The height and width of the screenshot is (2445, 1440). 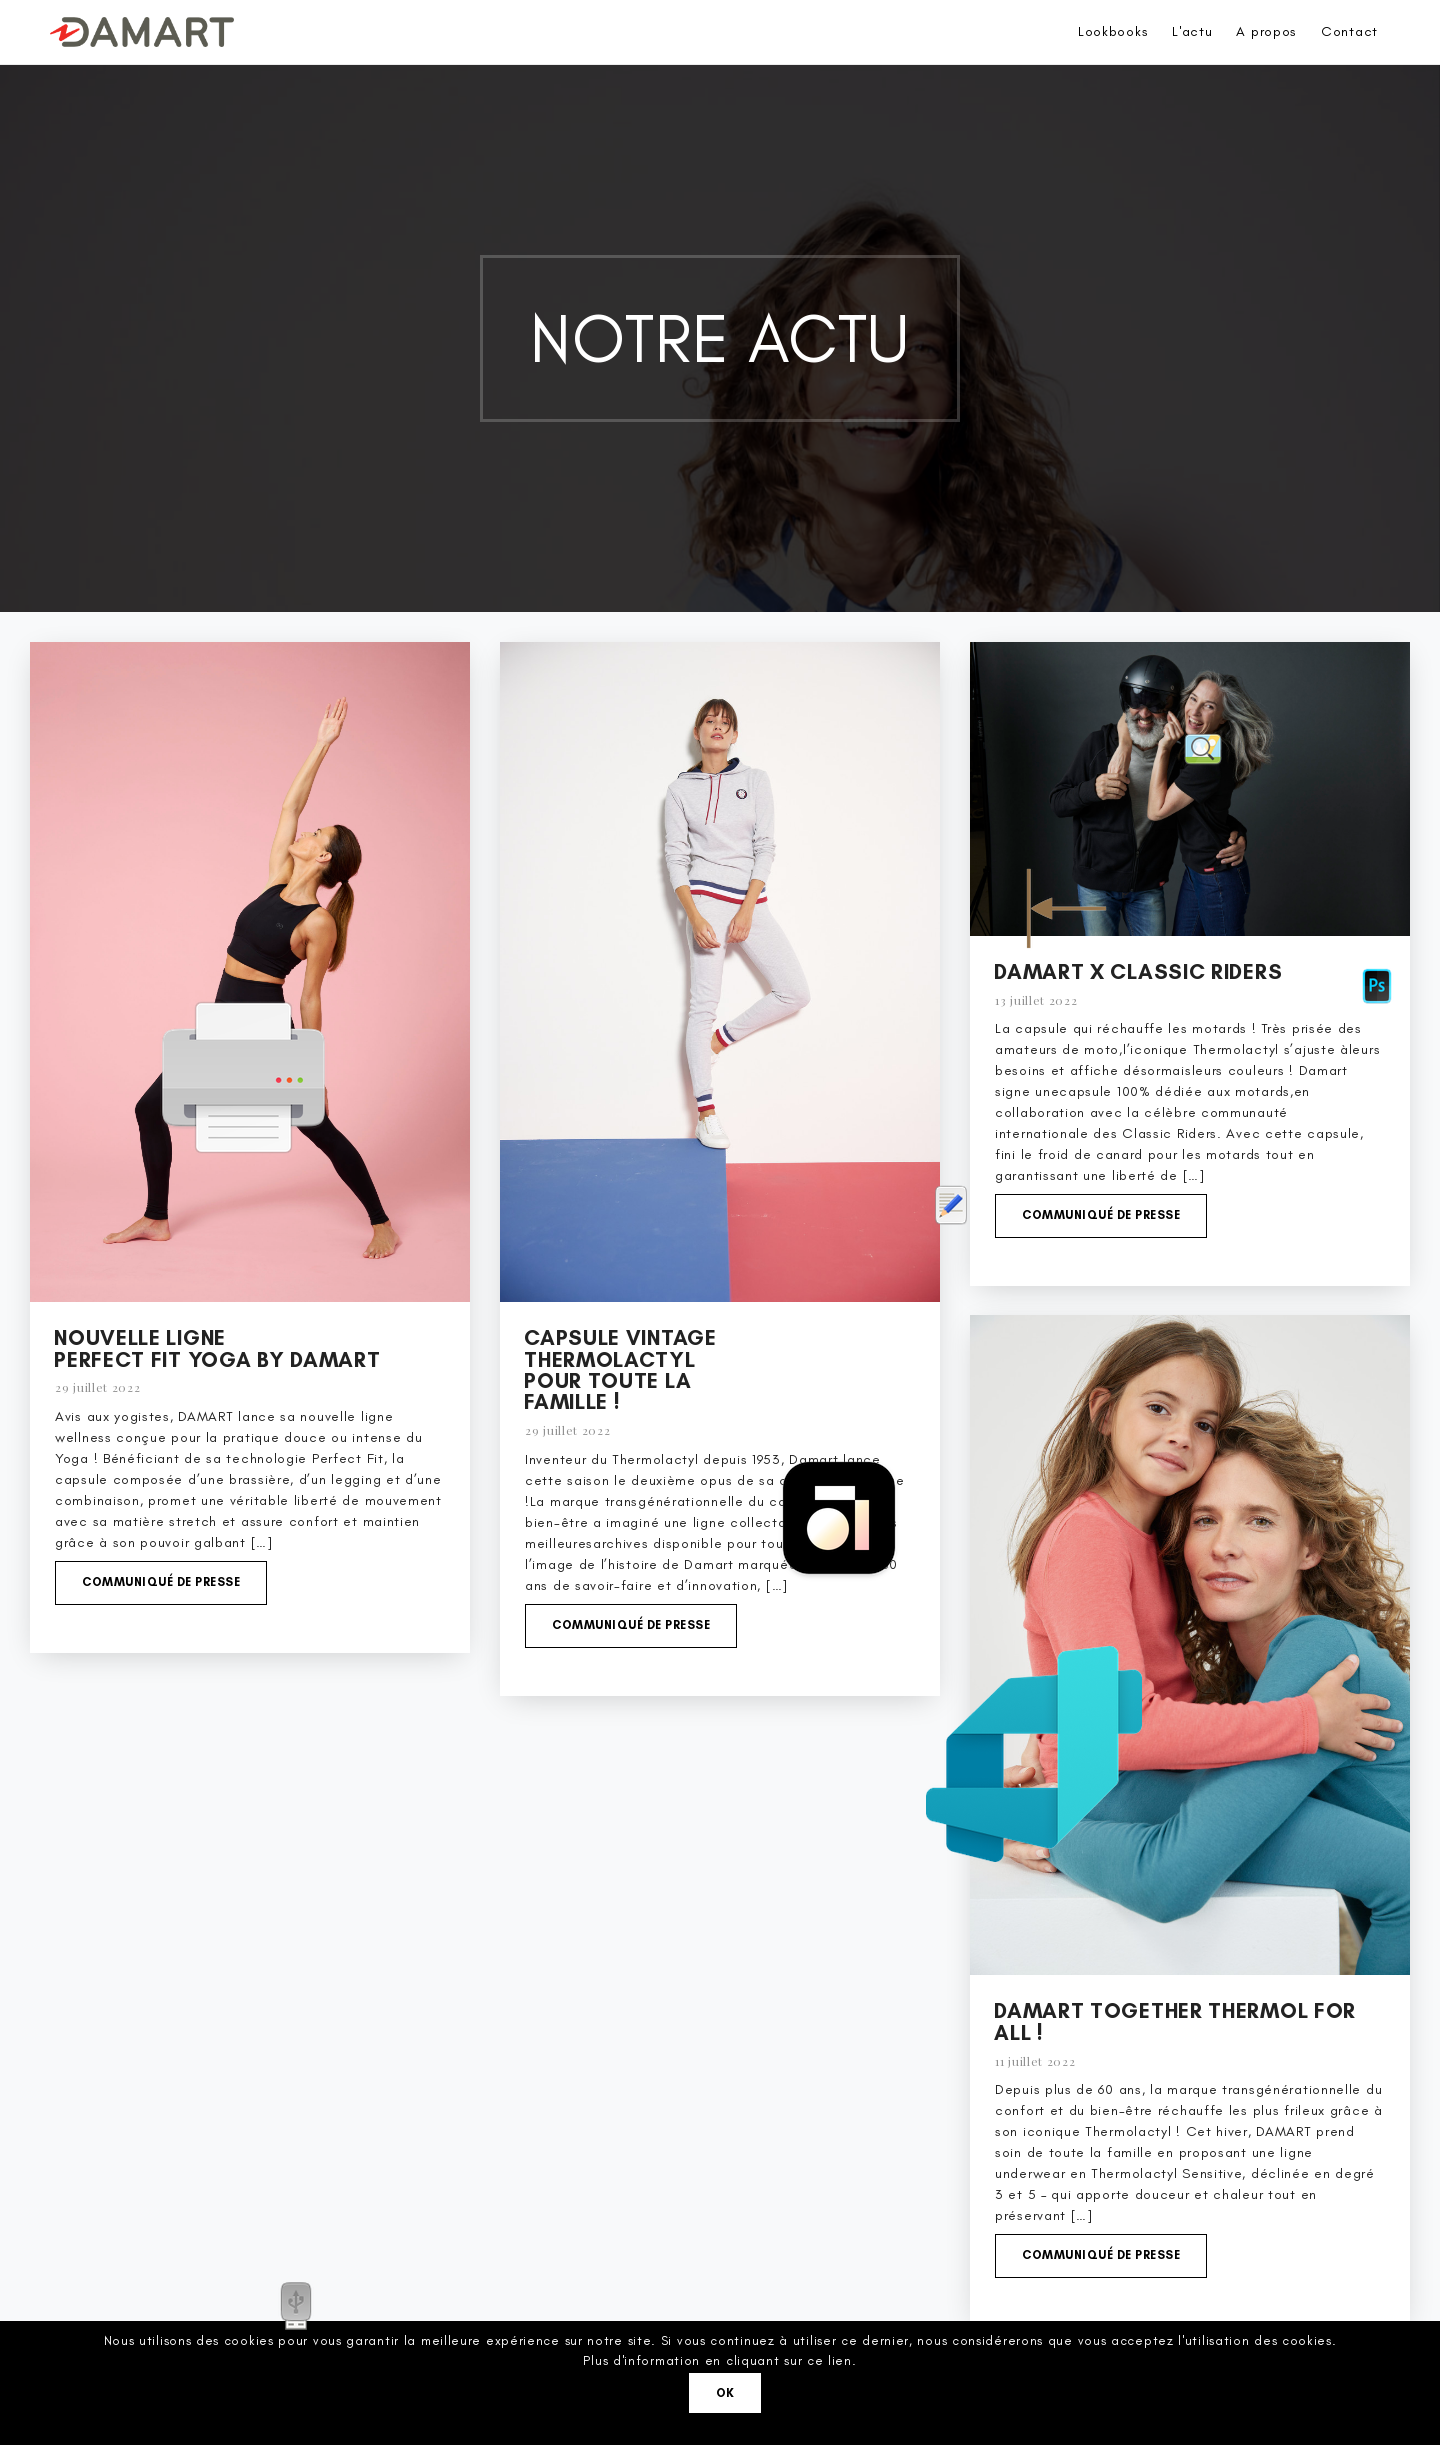 What do you see at coordinates (839, 1518) in the screenshot?
I see `open anytype app` at bounding box center [839, 1518].